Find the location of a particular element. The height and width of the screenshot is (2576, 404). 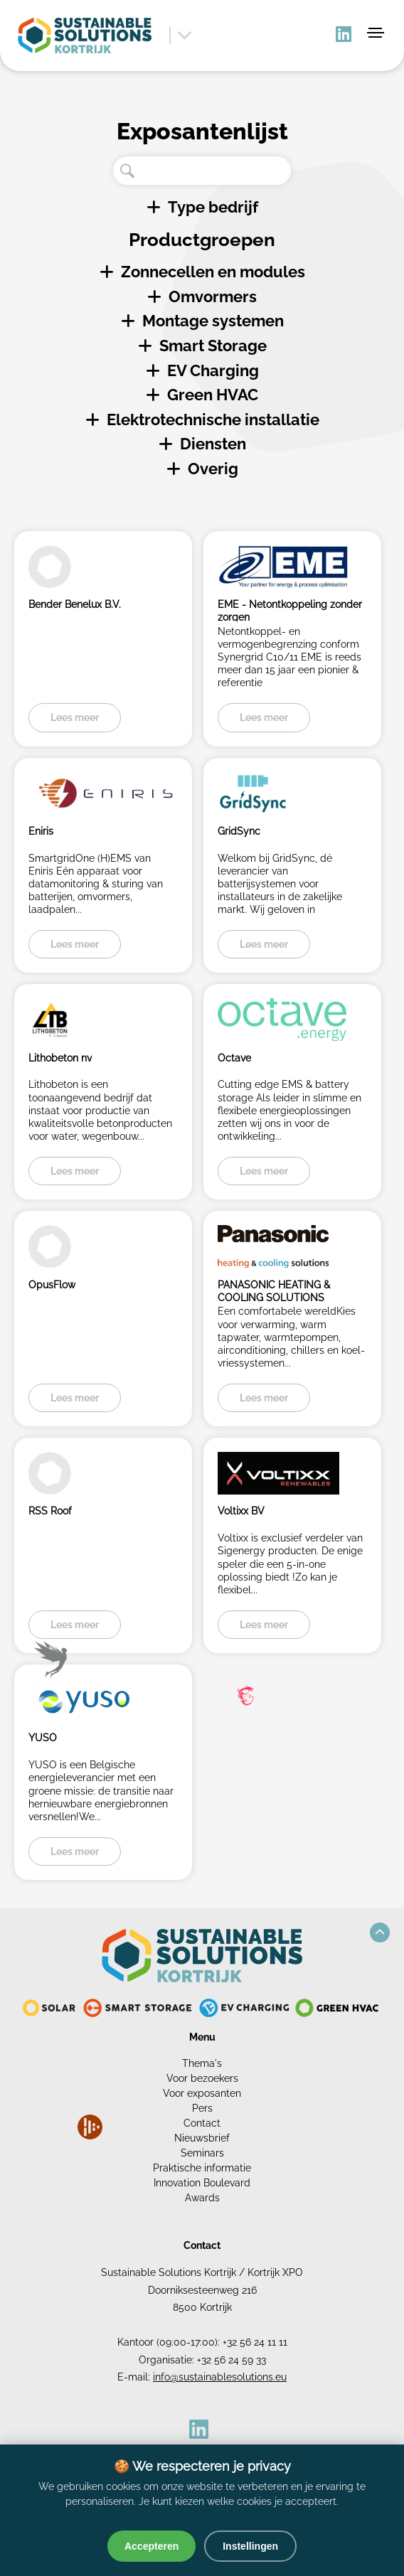

studiovinari brand logo is located at coordinates (51, 1660).